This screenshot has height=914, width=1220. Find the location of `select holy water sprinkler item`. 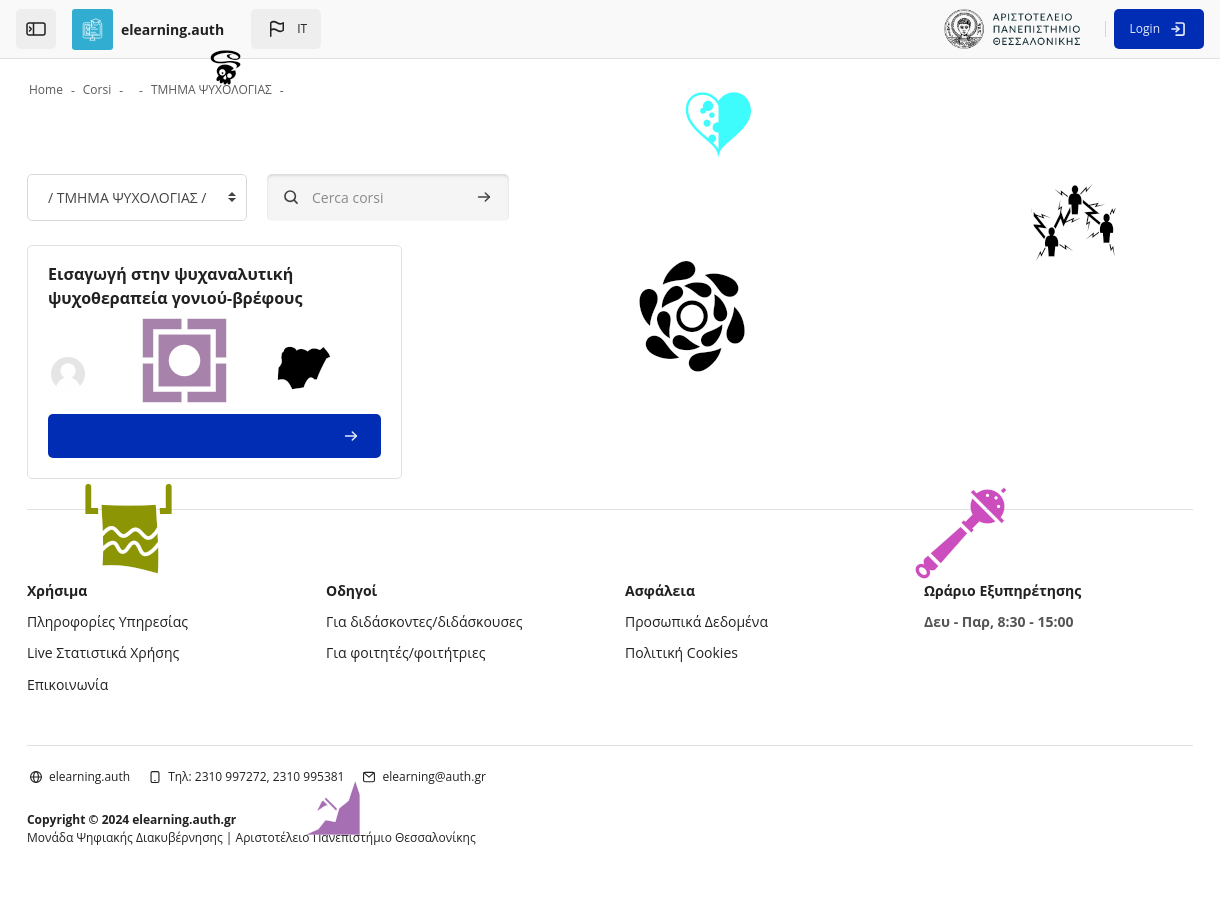

select holy water sprinkler item is located at coordinates (961, 533).